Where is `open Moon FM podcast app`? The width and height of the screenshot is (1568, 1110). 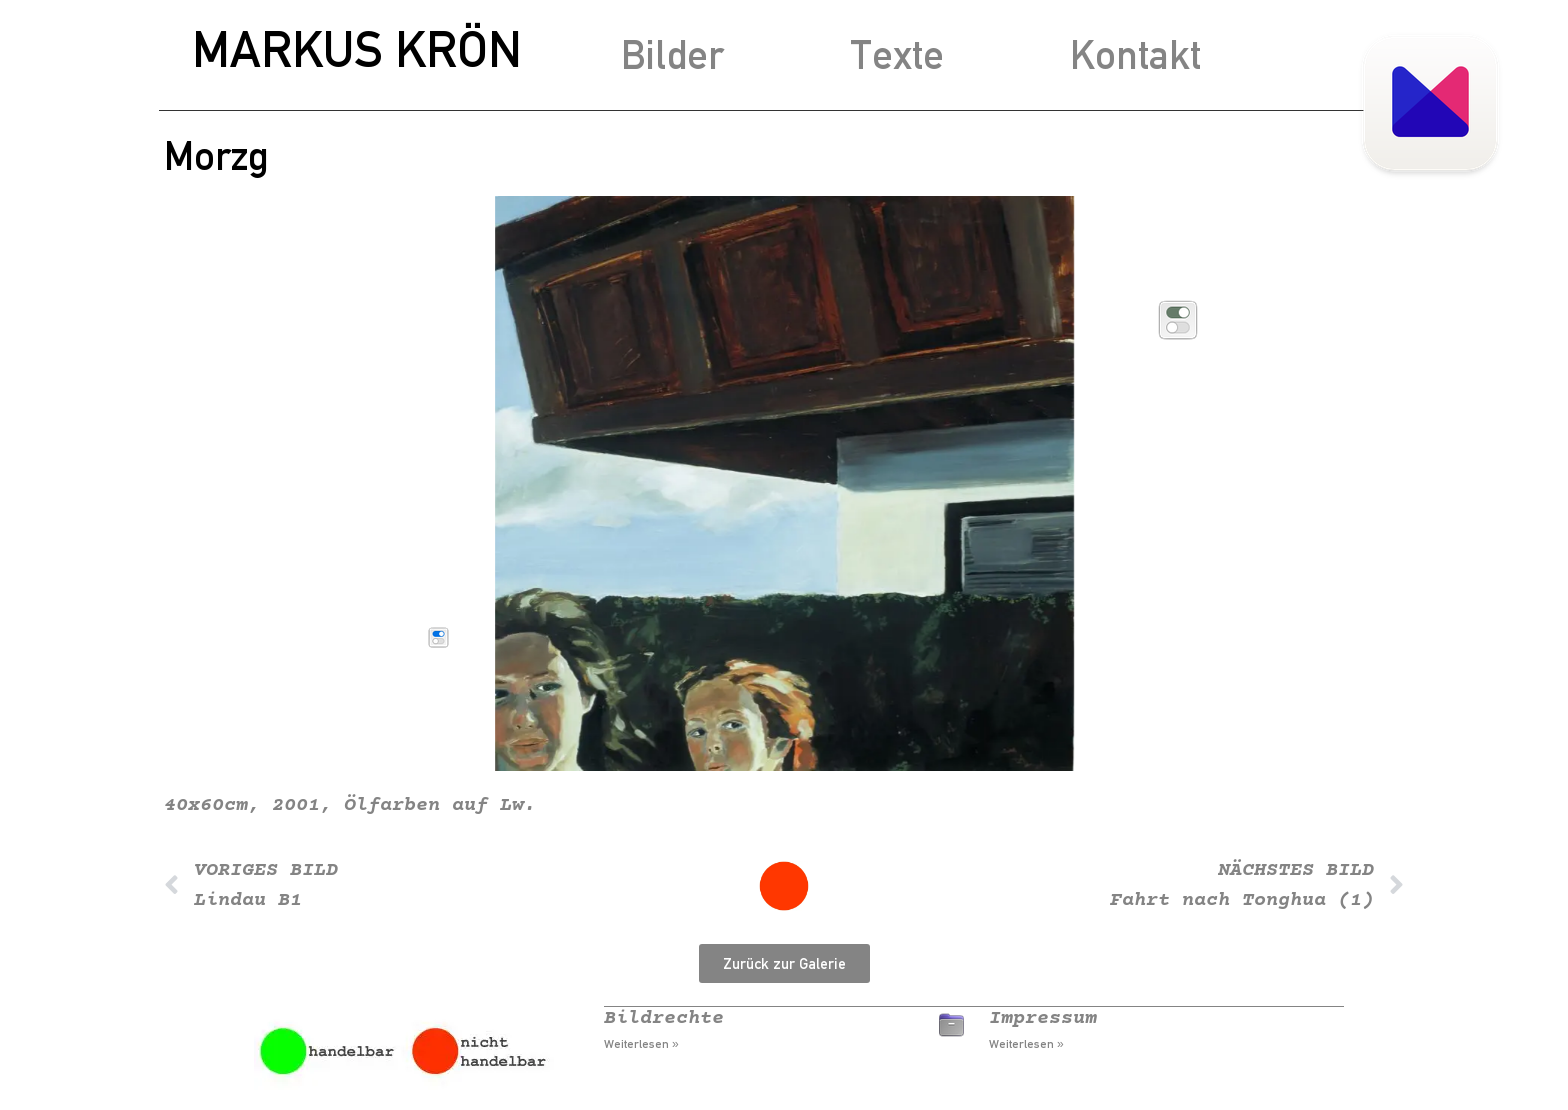
open Moon FM podcast app is located at coordinates (1430, 103).